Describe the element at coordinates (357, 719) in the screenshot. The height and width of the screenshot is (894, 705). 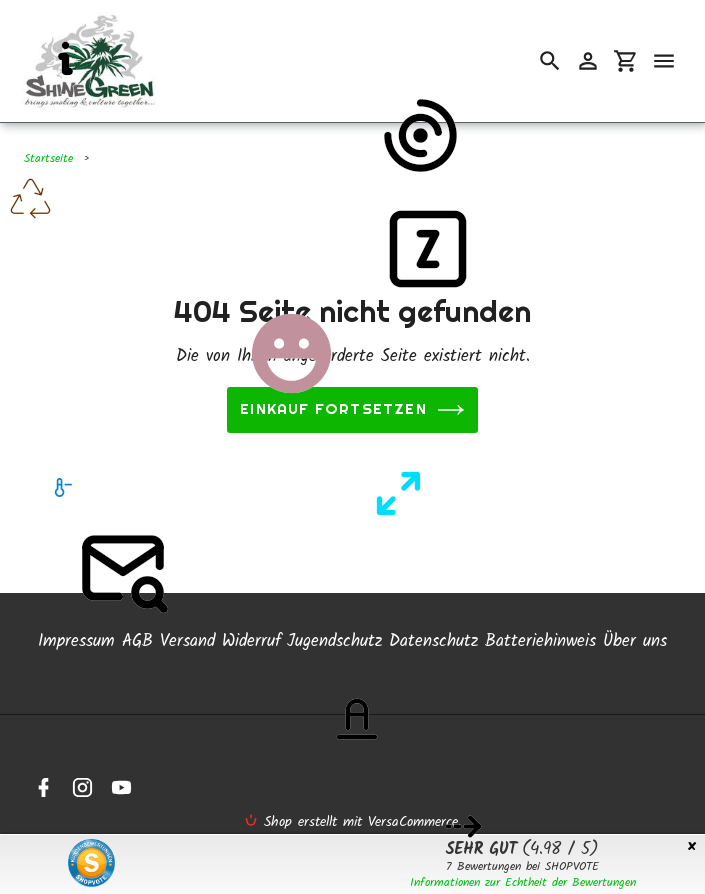
I see `set text baseline alignment` at that location.